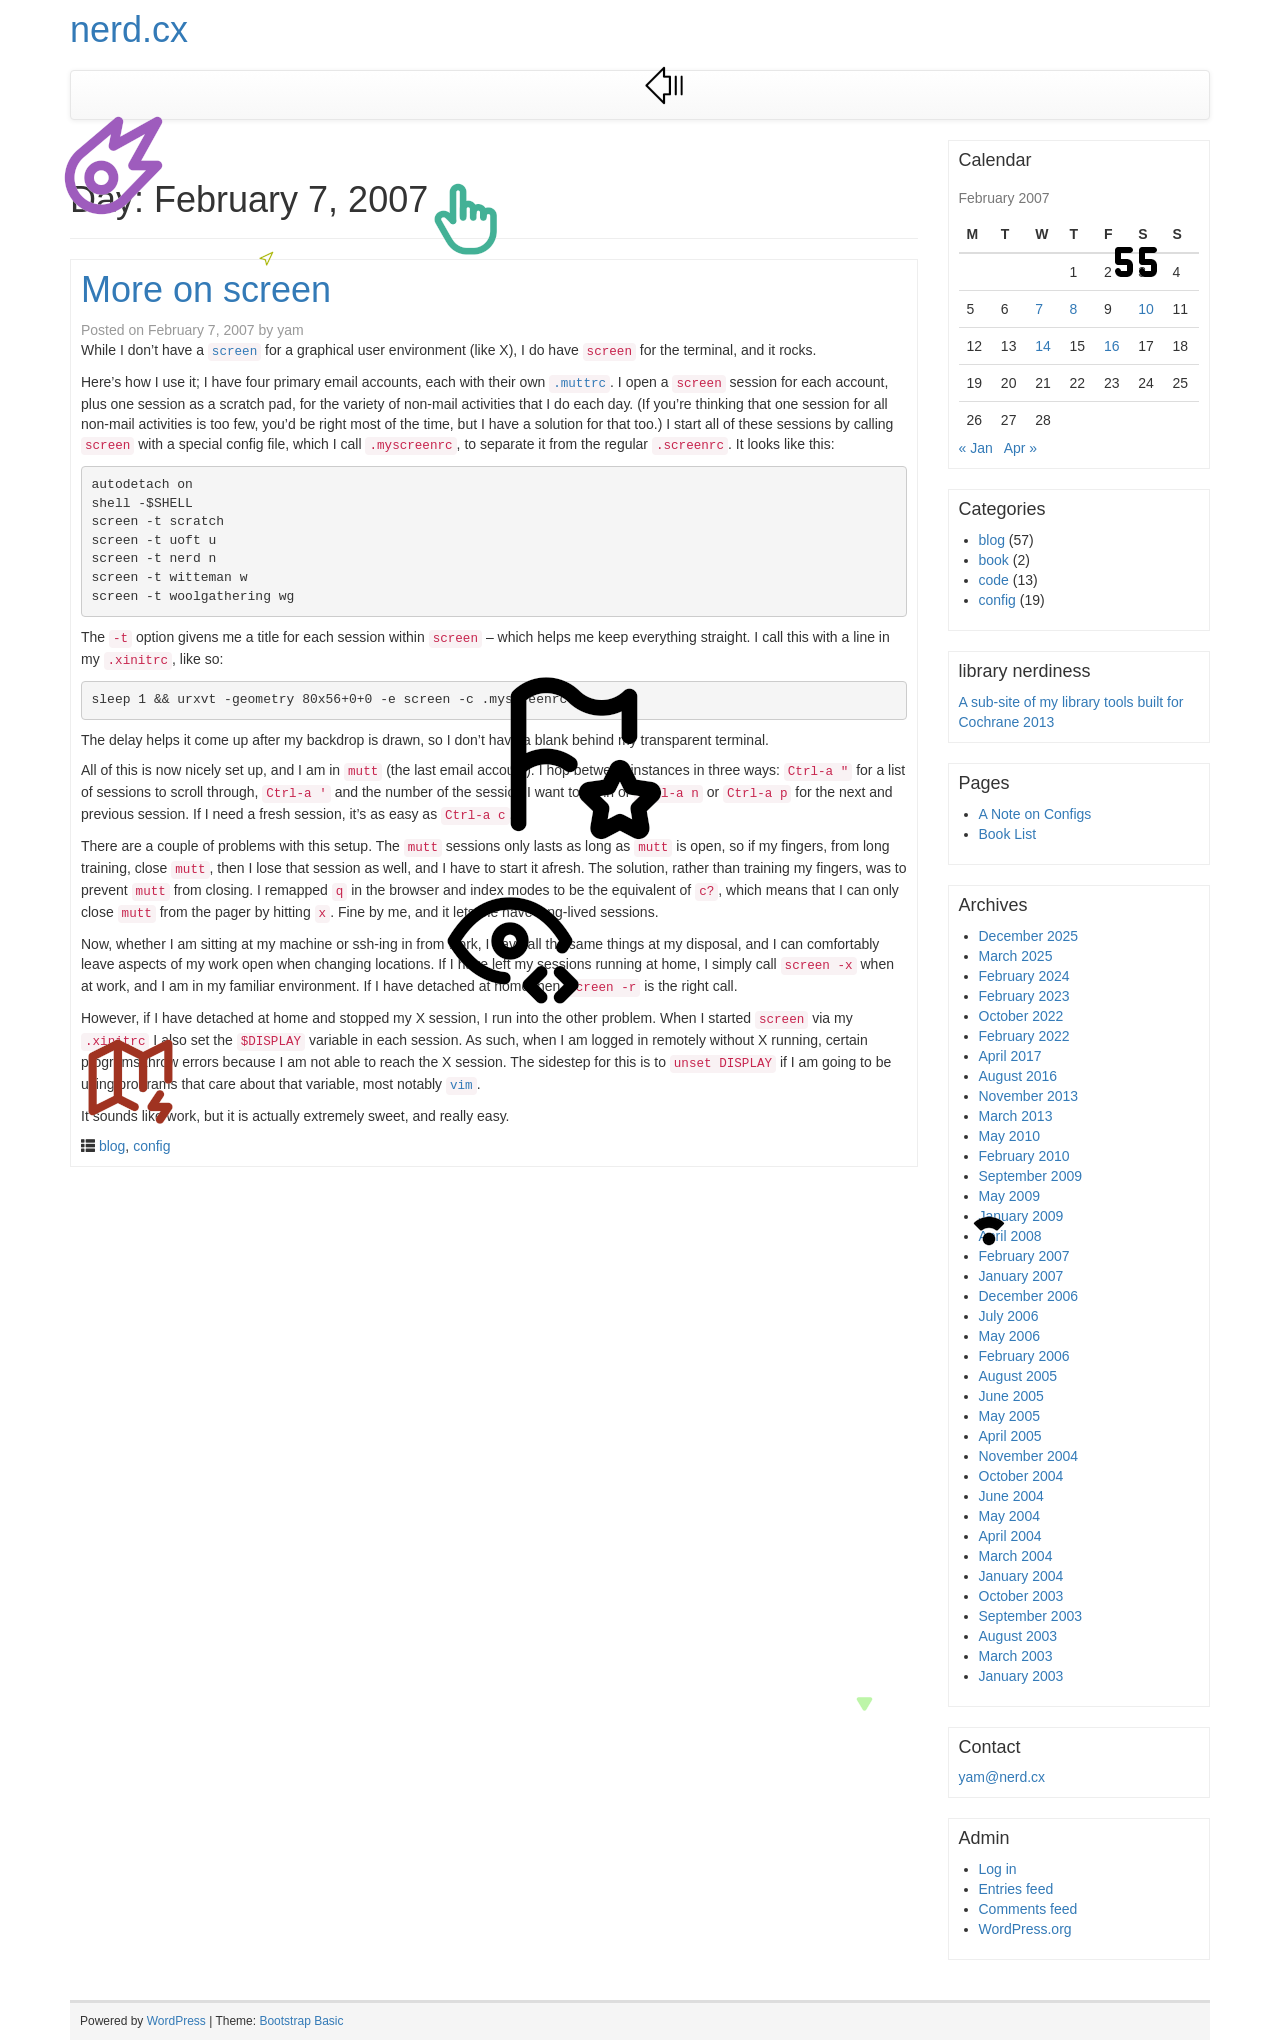 The image size is (1280, 2040). Describe the element at coordinates (266, 259) in the screenshot. I see `navigate to current location` at that location.